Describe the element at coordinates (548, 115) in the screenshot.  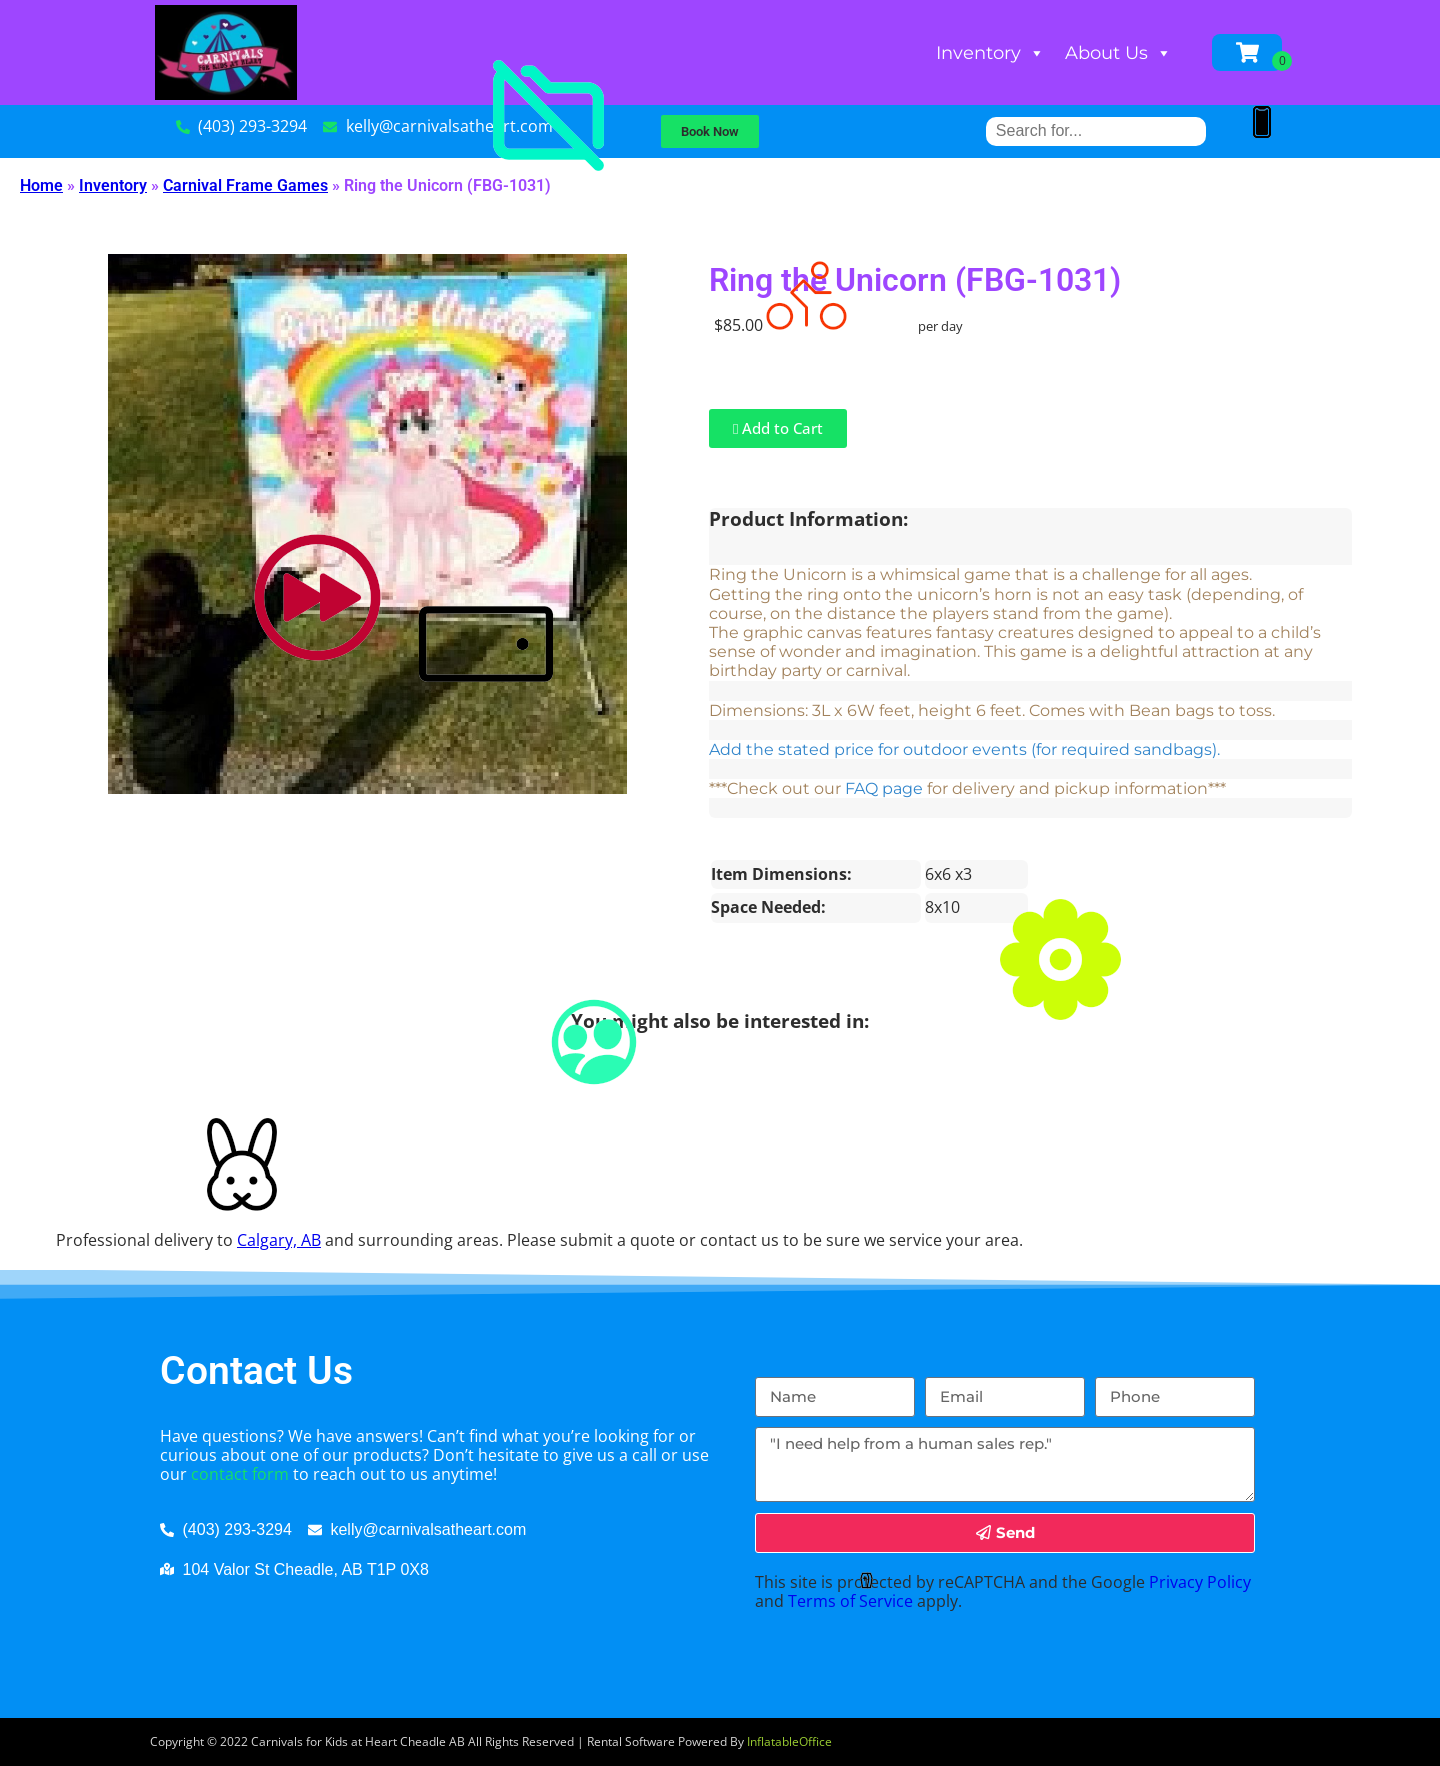
I see `folder access is disabled or unavailable` at that location.